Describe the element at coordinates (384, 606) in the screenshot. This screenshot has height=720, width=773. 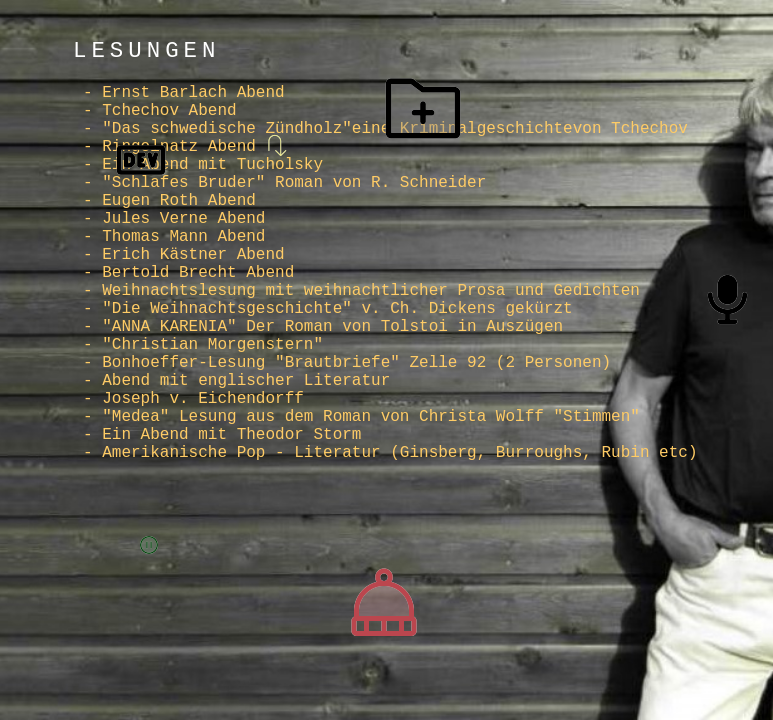
I see `select winter or cold weather accessories` at that location.